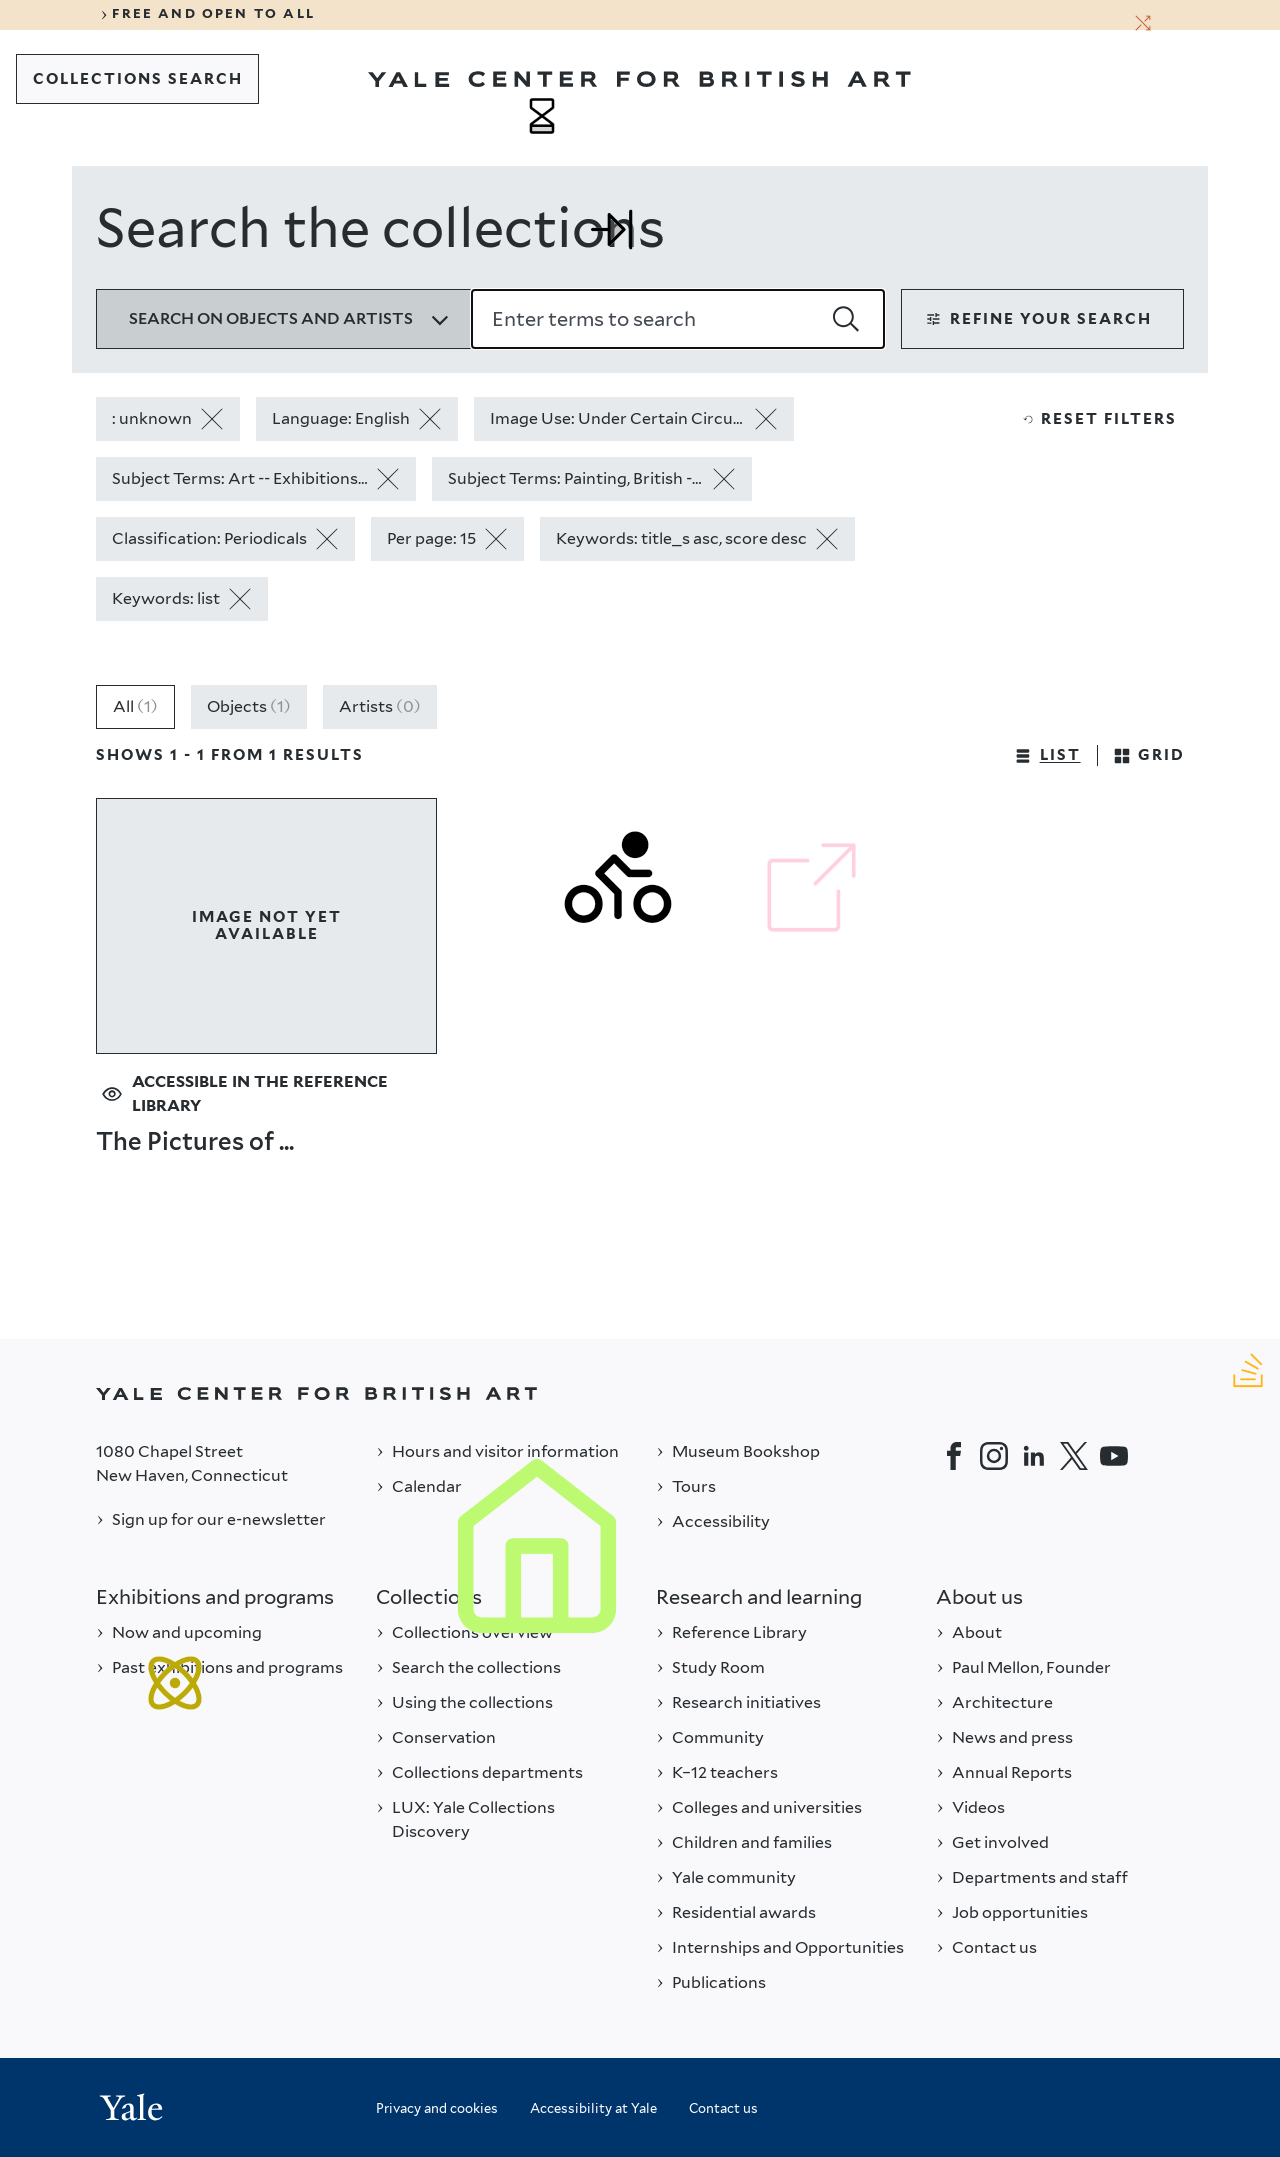  I want to click on shuffle or randomize playback order, so click(1143, 23).